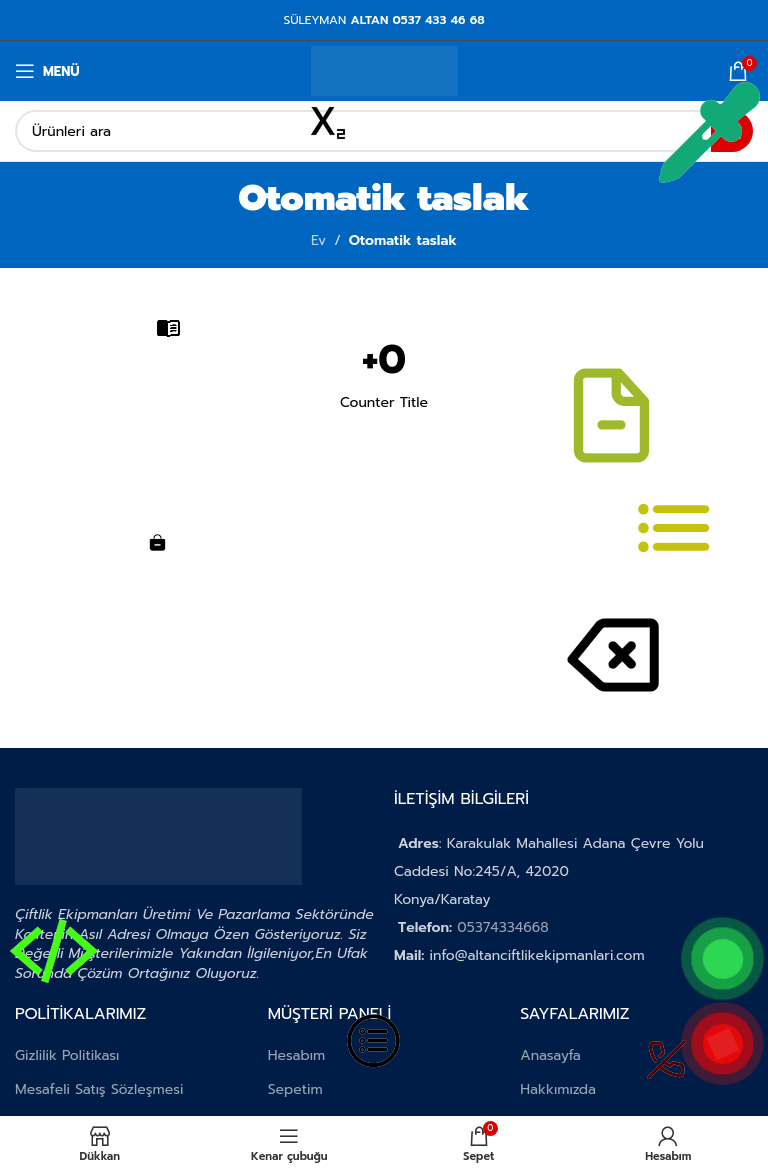 The width and height of the screenshot is (768, 1171). Describe the element at coordinates (673, 528) in the screenshot. I see `view items in a list format` at that location.